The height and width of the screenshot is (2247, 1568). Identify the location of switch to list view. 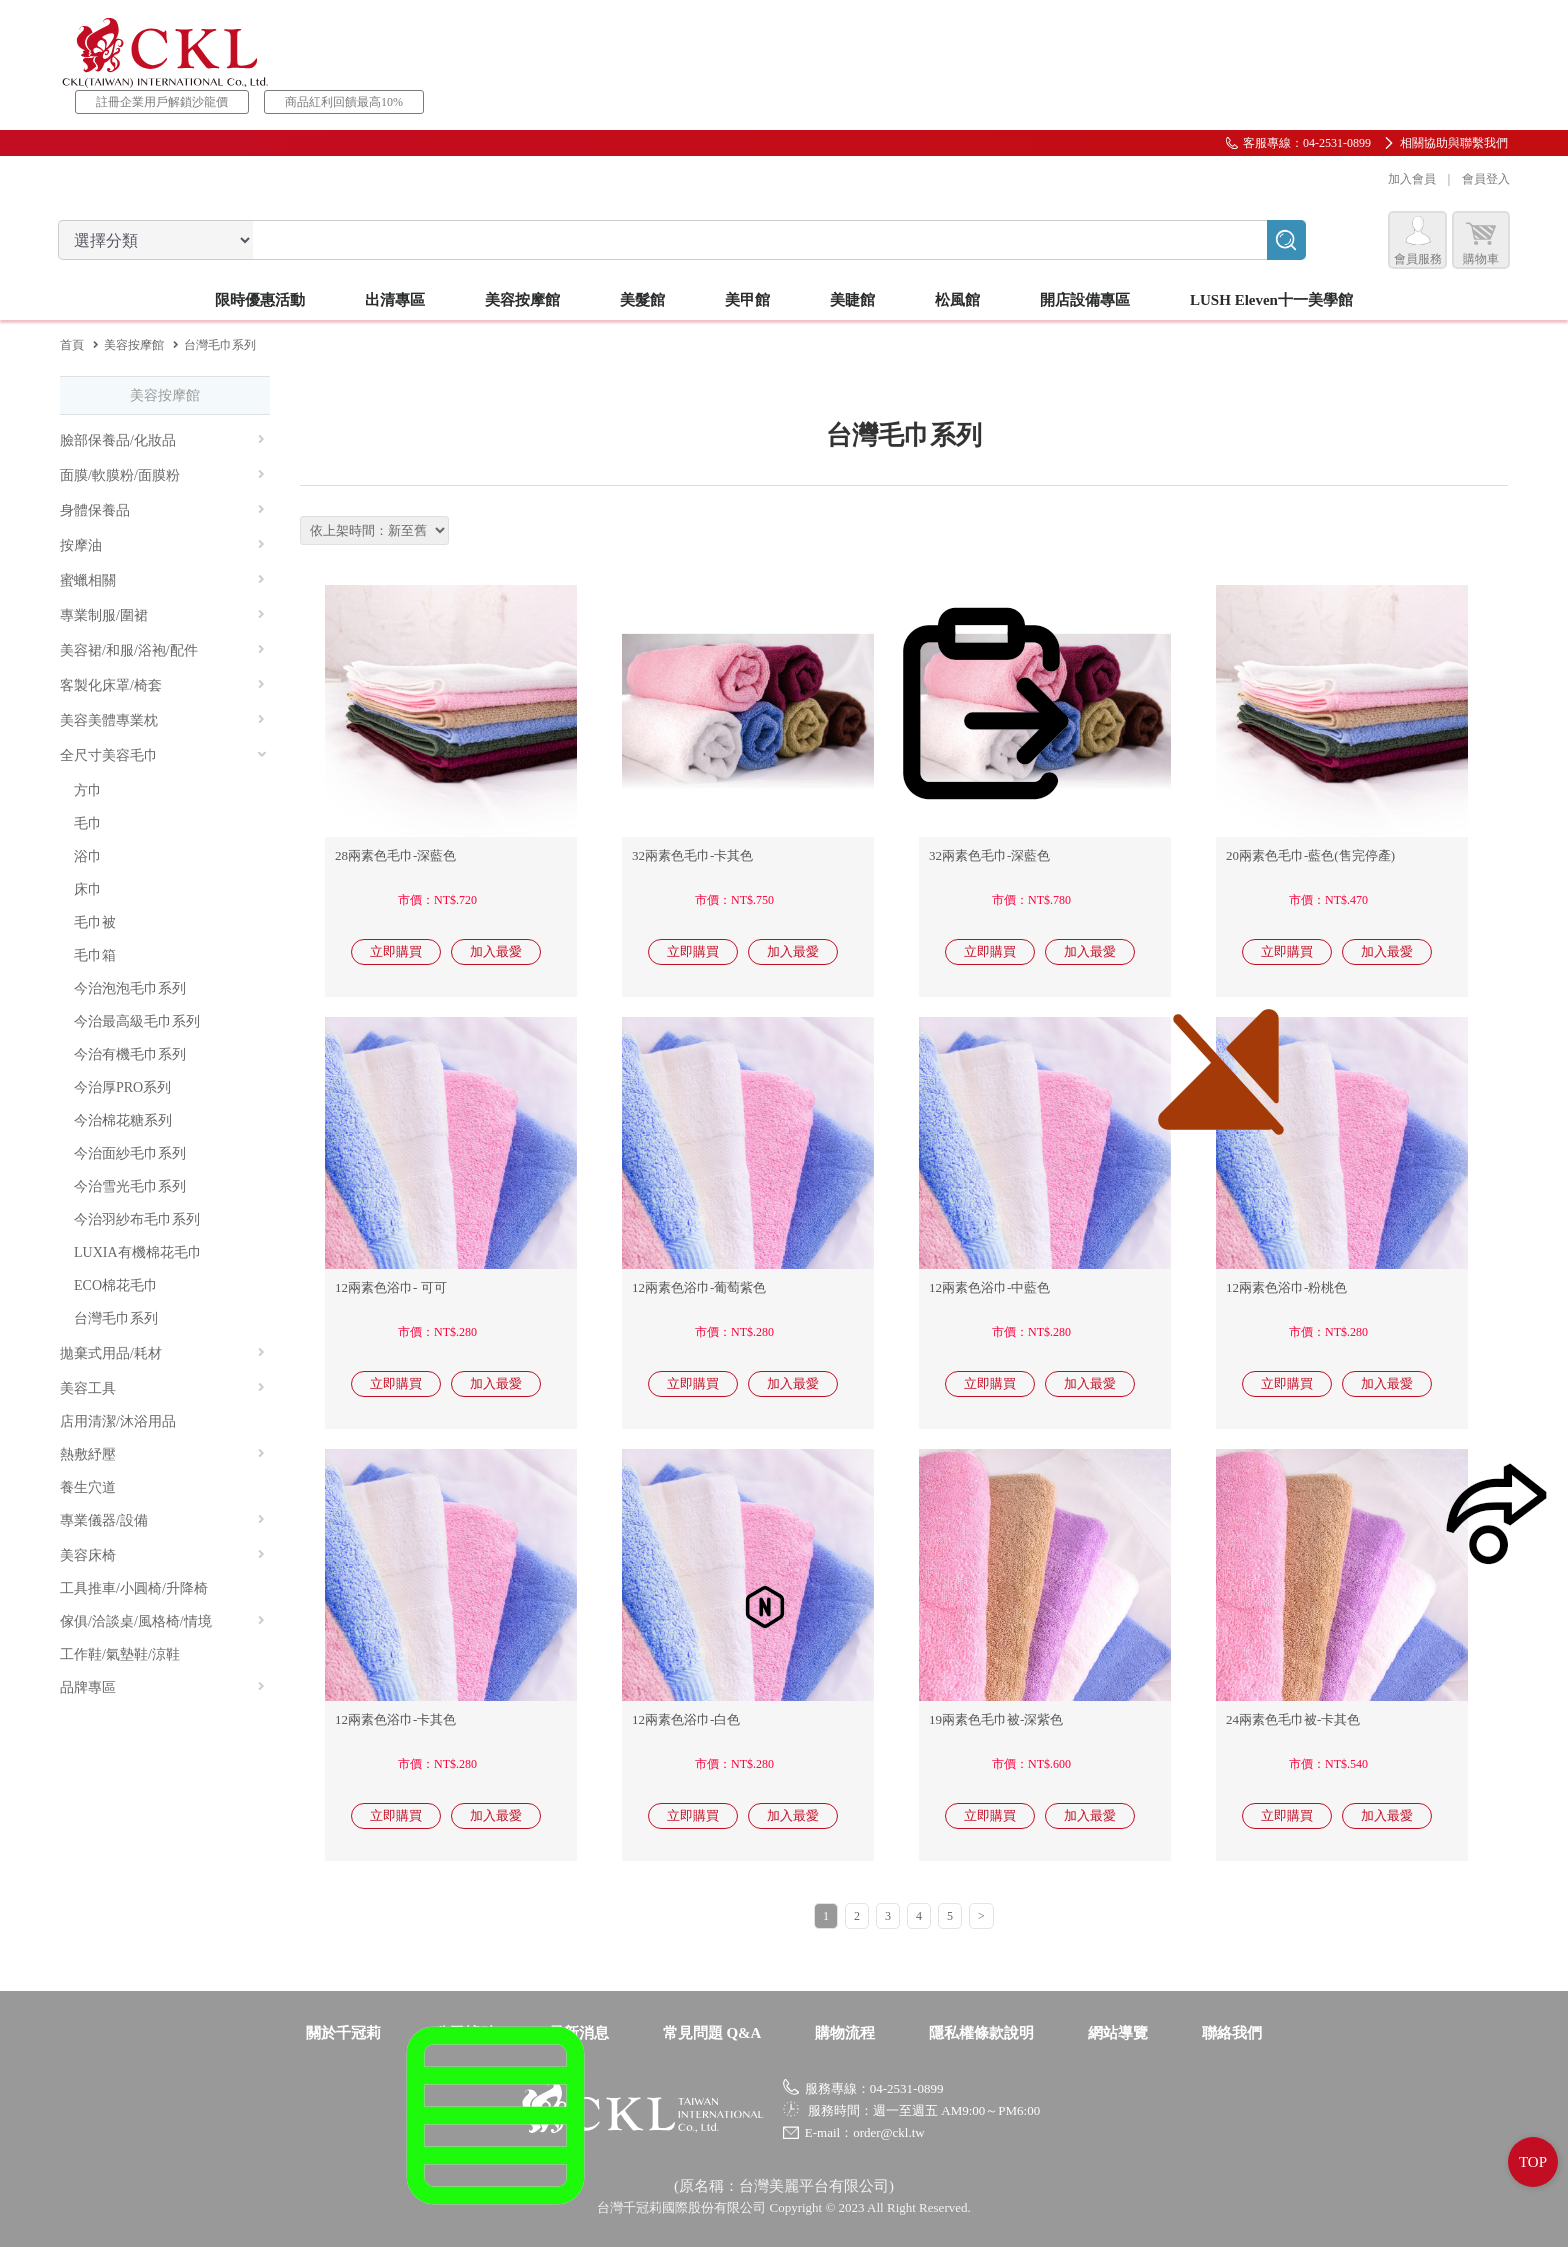
(495, 2115).